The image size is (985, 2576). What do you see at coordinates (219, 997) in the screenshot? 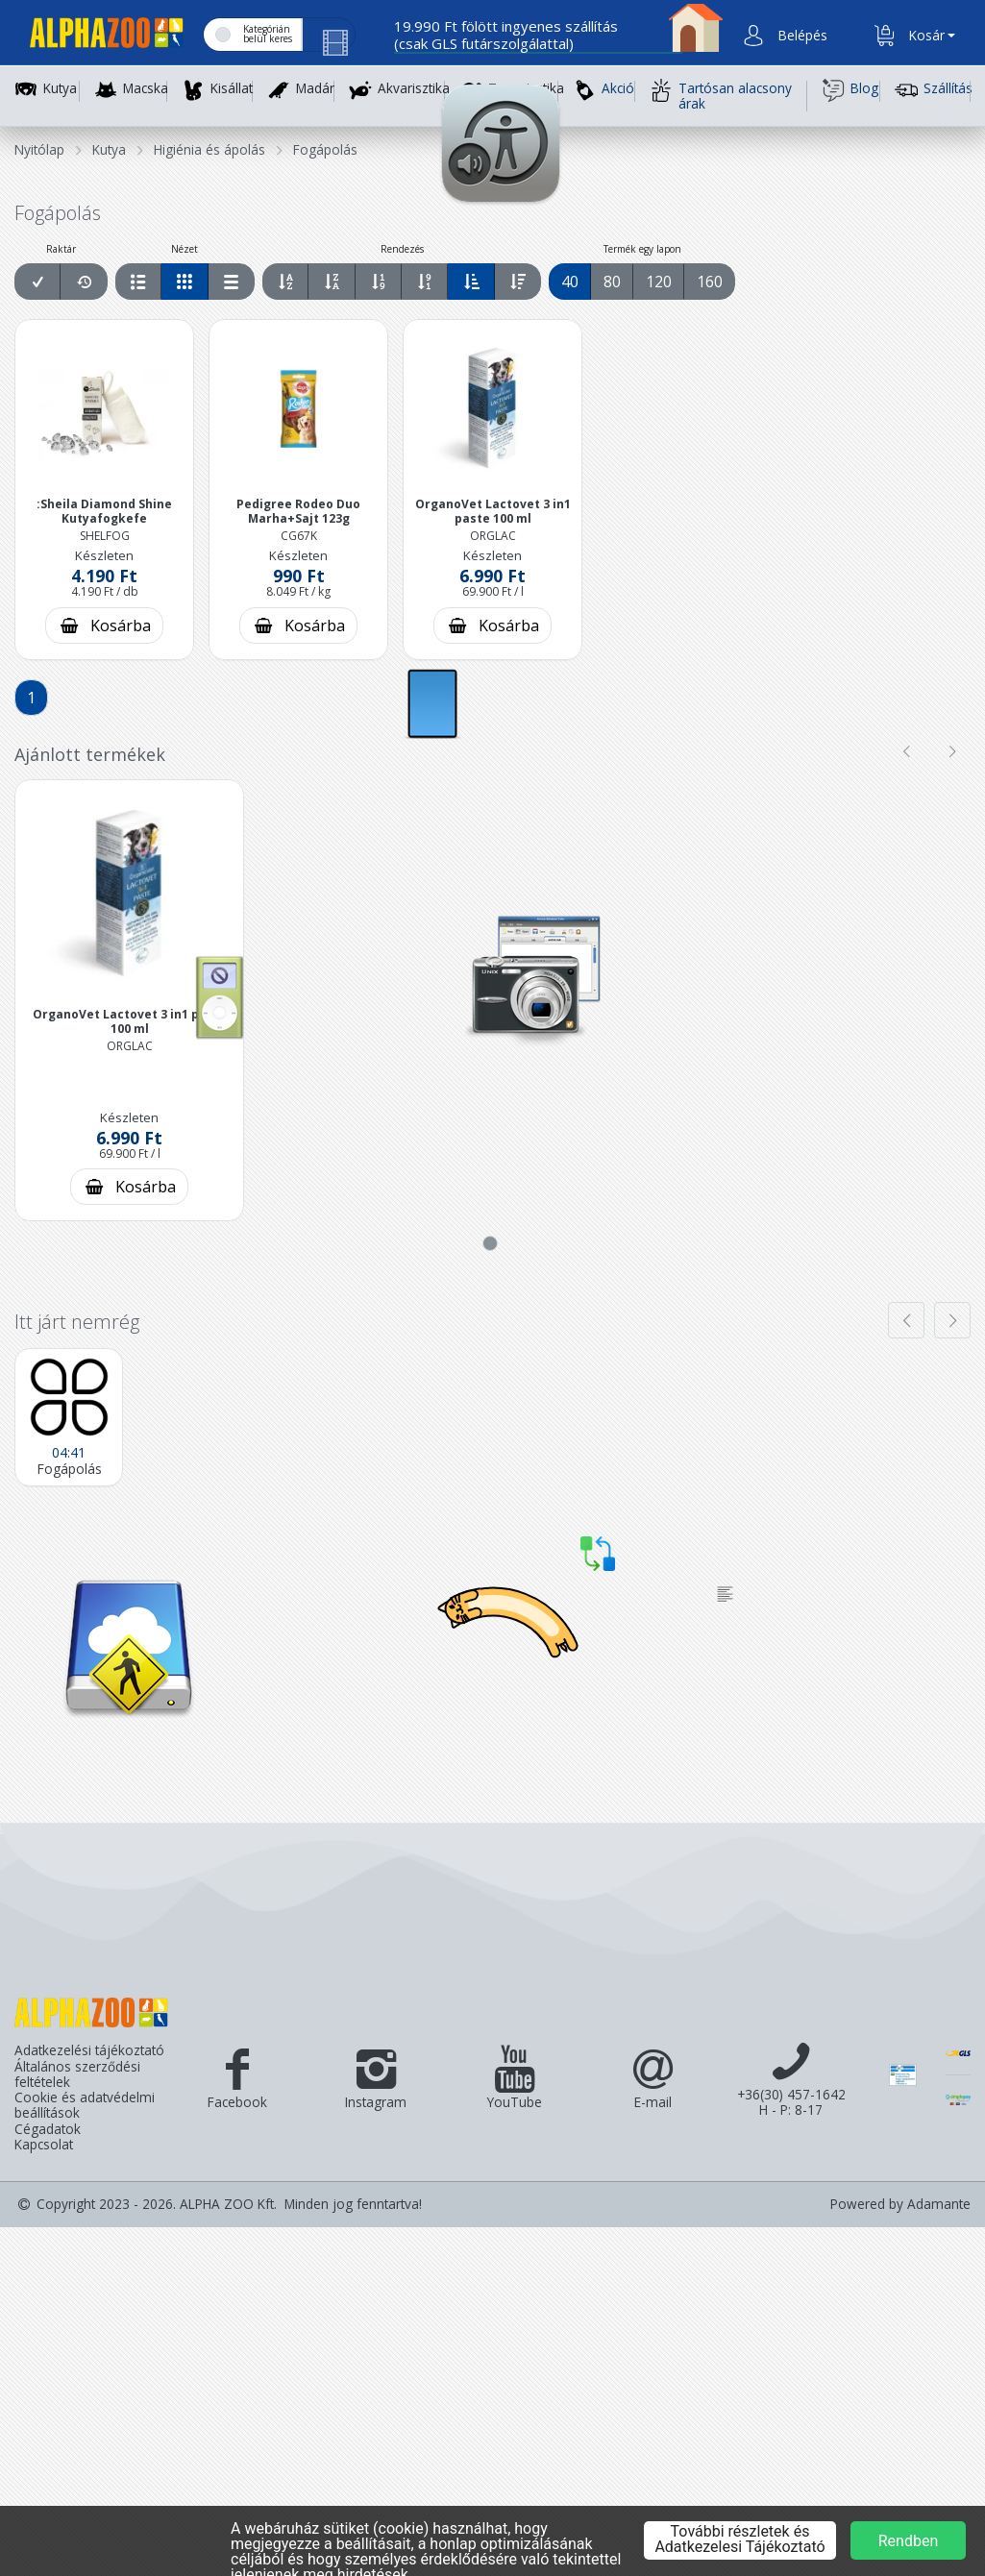
I see `iPod mini device not connected or unavailable` at bounding box center [219, 997].